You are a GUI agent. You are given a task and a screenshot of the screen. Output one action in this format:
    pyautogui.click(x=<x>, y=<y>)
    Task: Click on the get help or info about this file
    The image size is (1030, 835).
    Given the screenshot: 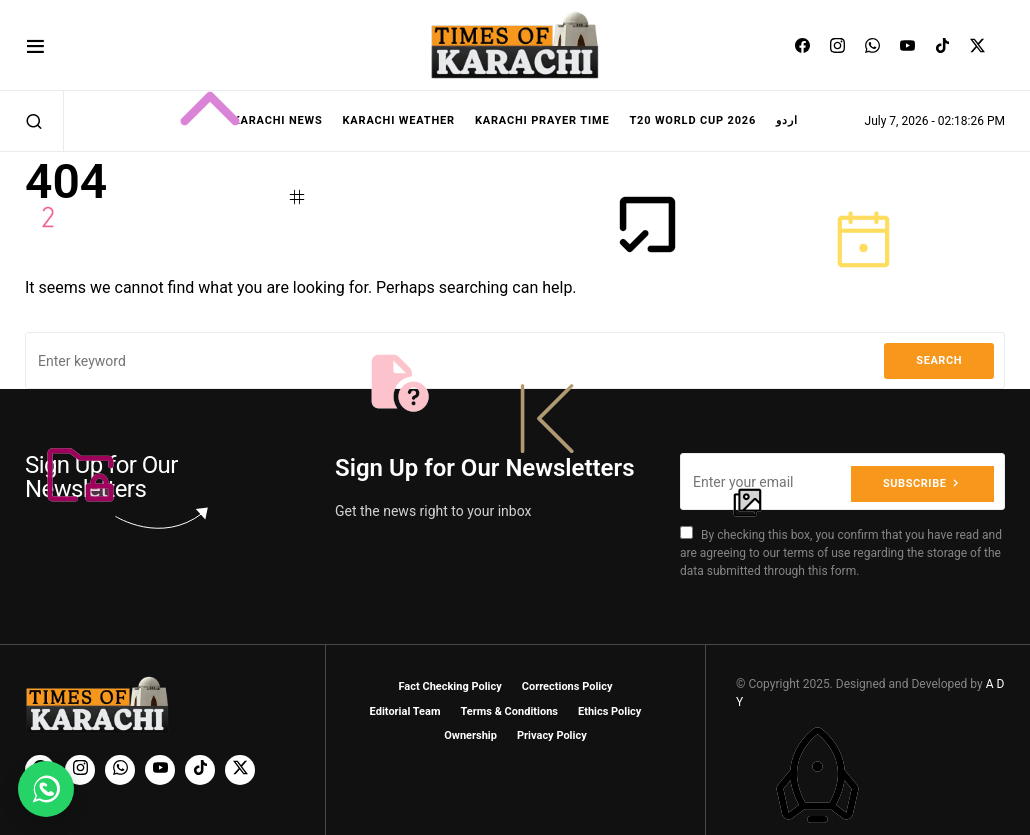 What is the action you would take?
    pyautogui.click(x=398, y=381)
    